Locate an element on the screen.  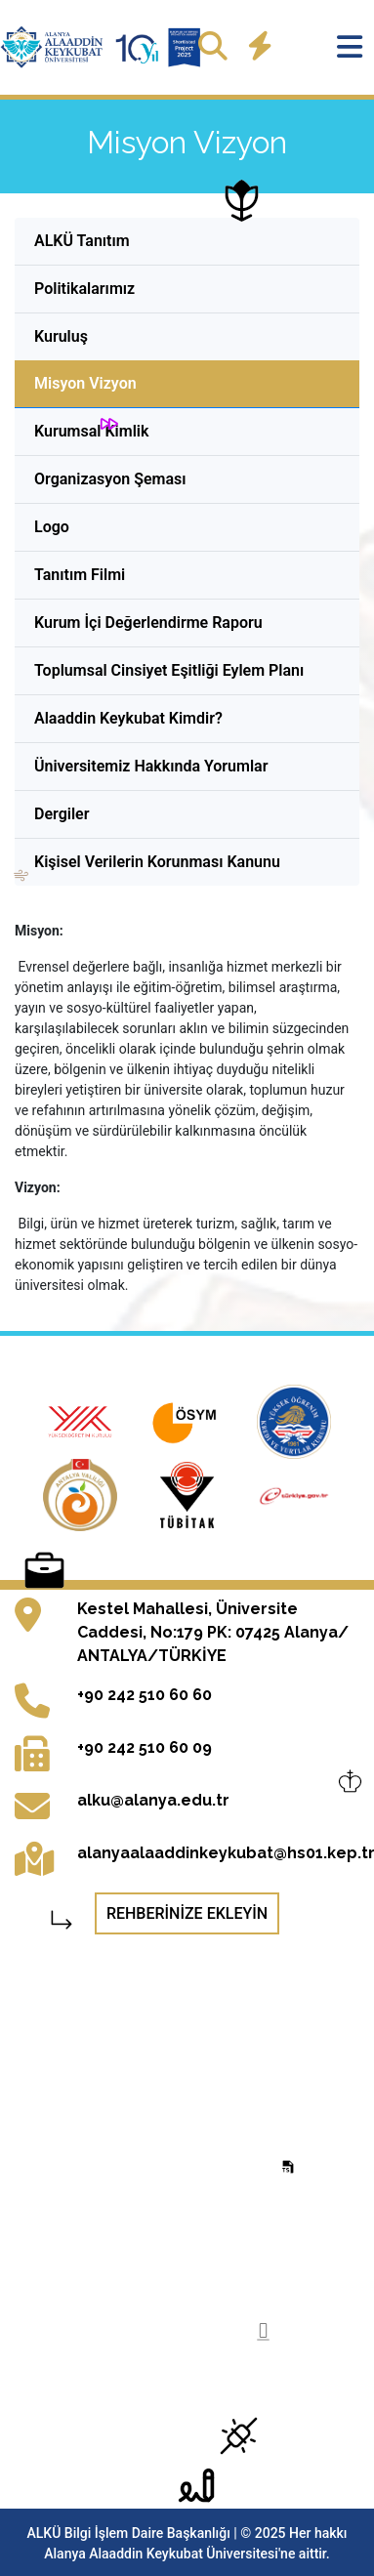
access garden or plant-related features is located at coordinates (241, 200).